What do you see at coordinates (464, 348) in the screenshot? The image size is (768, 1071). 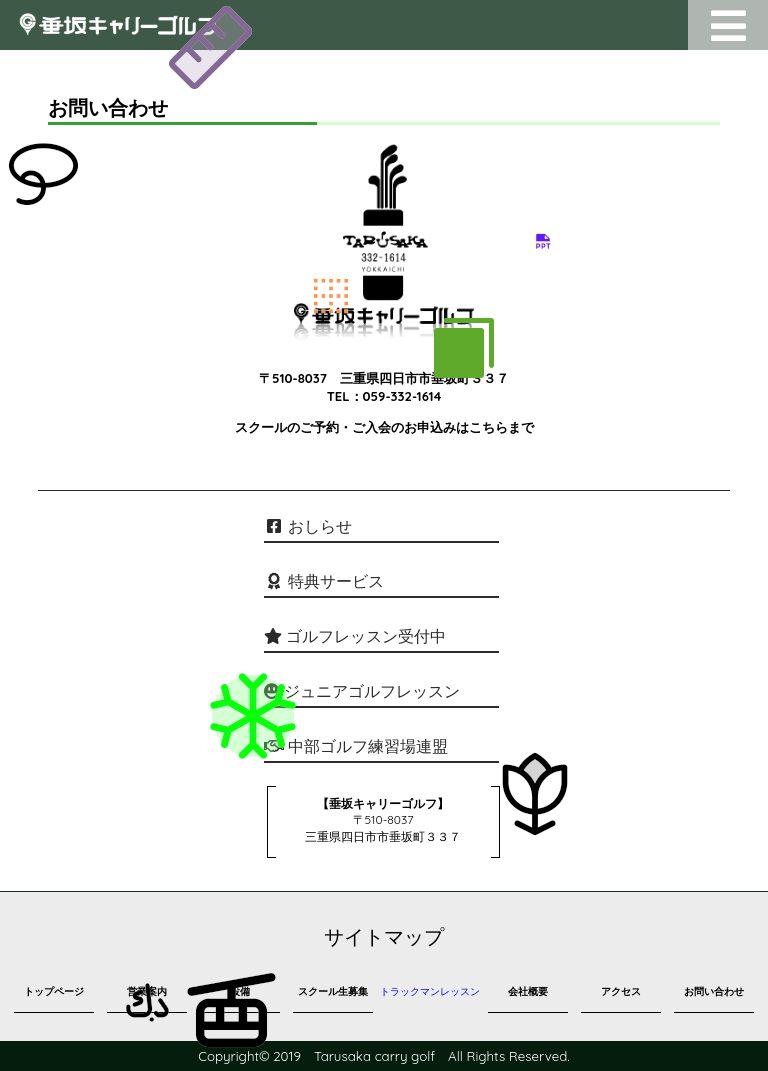 I see `copy to clipboard` at bounding box center [464, 348].